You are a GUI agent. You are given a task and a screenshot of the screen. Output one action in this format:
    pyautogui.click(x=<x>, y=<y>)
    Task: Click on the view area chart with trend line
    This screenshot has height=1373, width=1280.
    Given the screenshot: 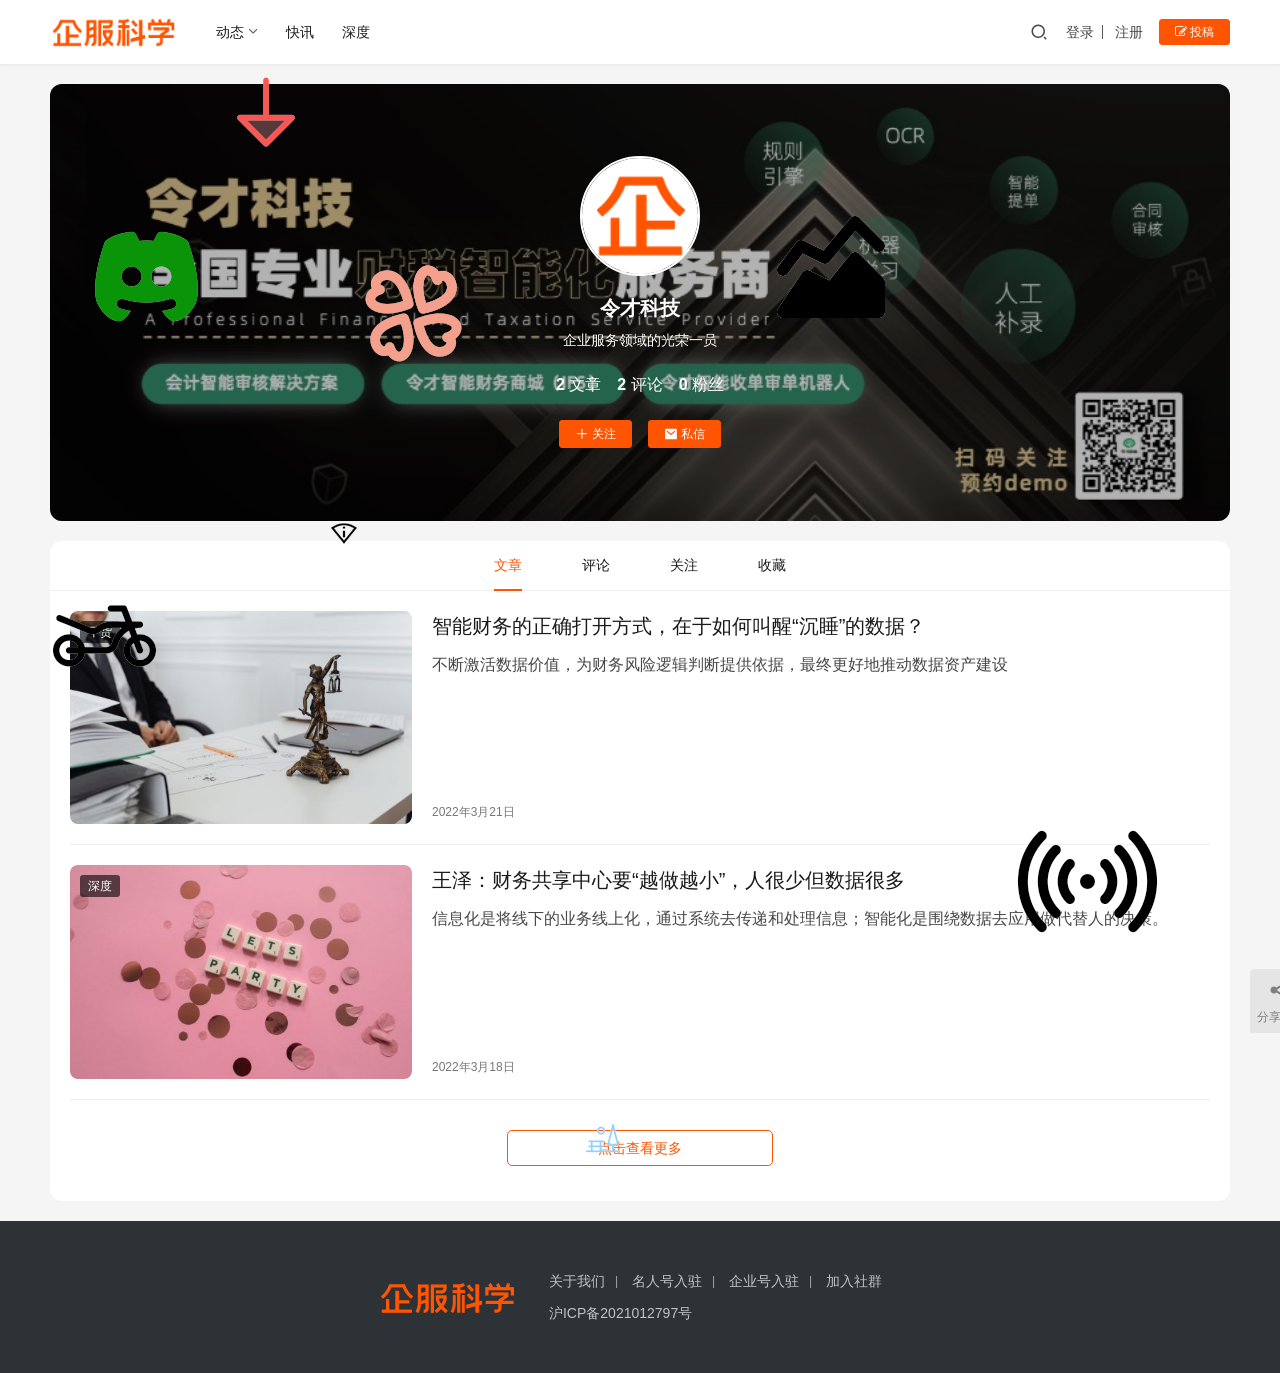 What is the action you would take?
    pyautogui.click(x=831, y=270)
    